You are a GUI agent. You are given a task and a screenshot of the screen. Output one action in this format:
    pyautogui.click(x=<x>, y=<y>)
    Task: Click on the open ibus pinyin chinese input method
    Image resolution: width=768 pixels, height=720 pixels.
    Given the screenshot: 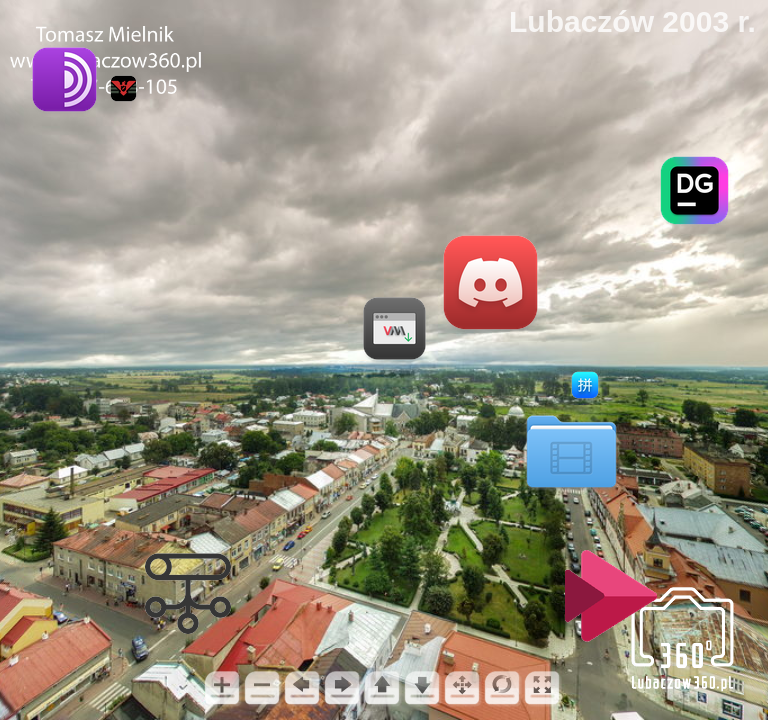 What is the action you would take?
    pyautogui.click(x=585, y=385)
    